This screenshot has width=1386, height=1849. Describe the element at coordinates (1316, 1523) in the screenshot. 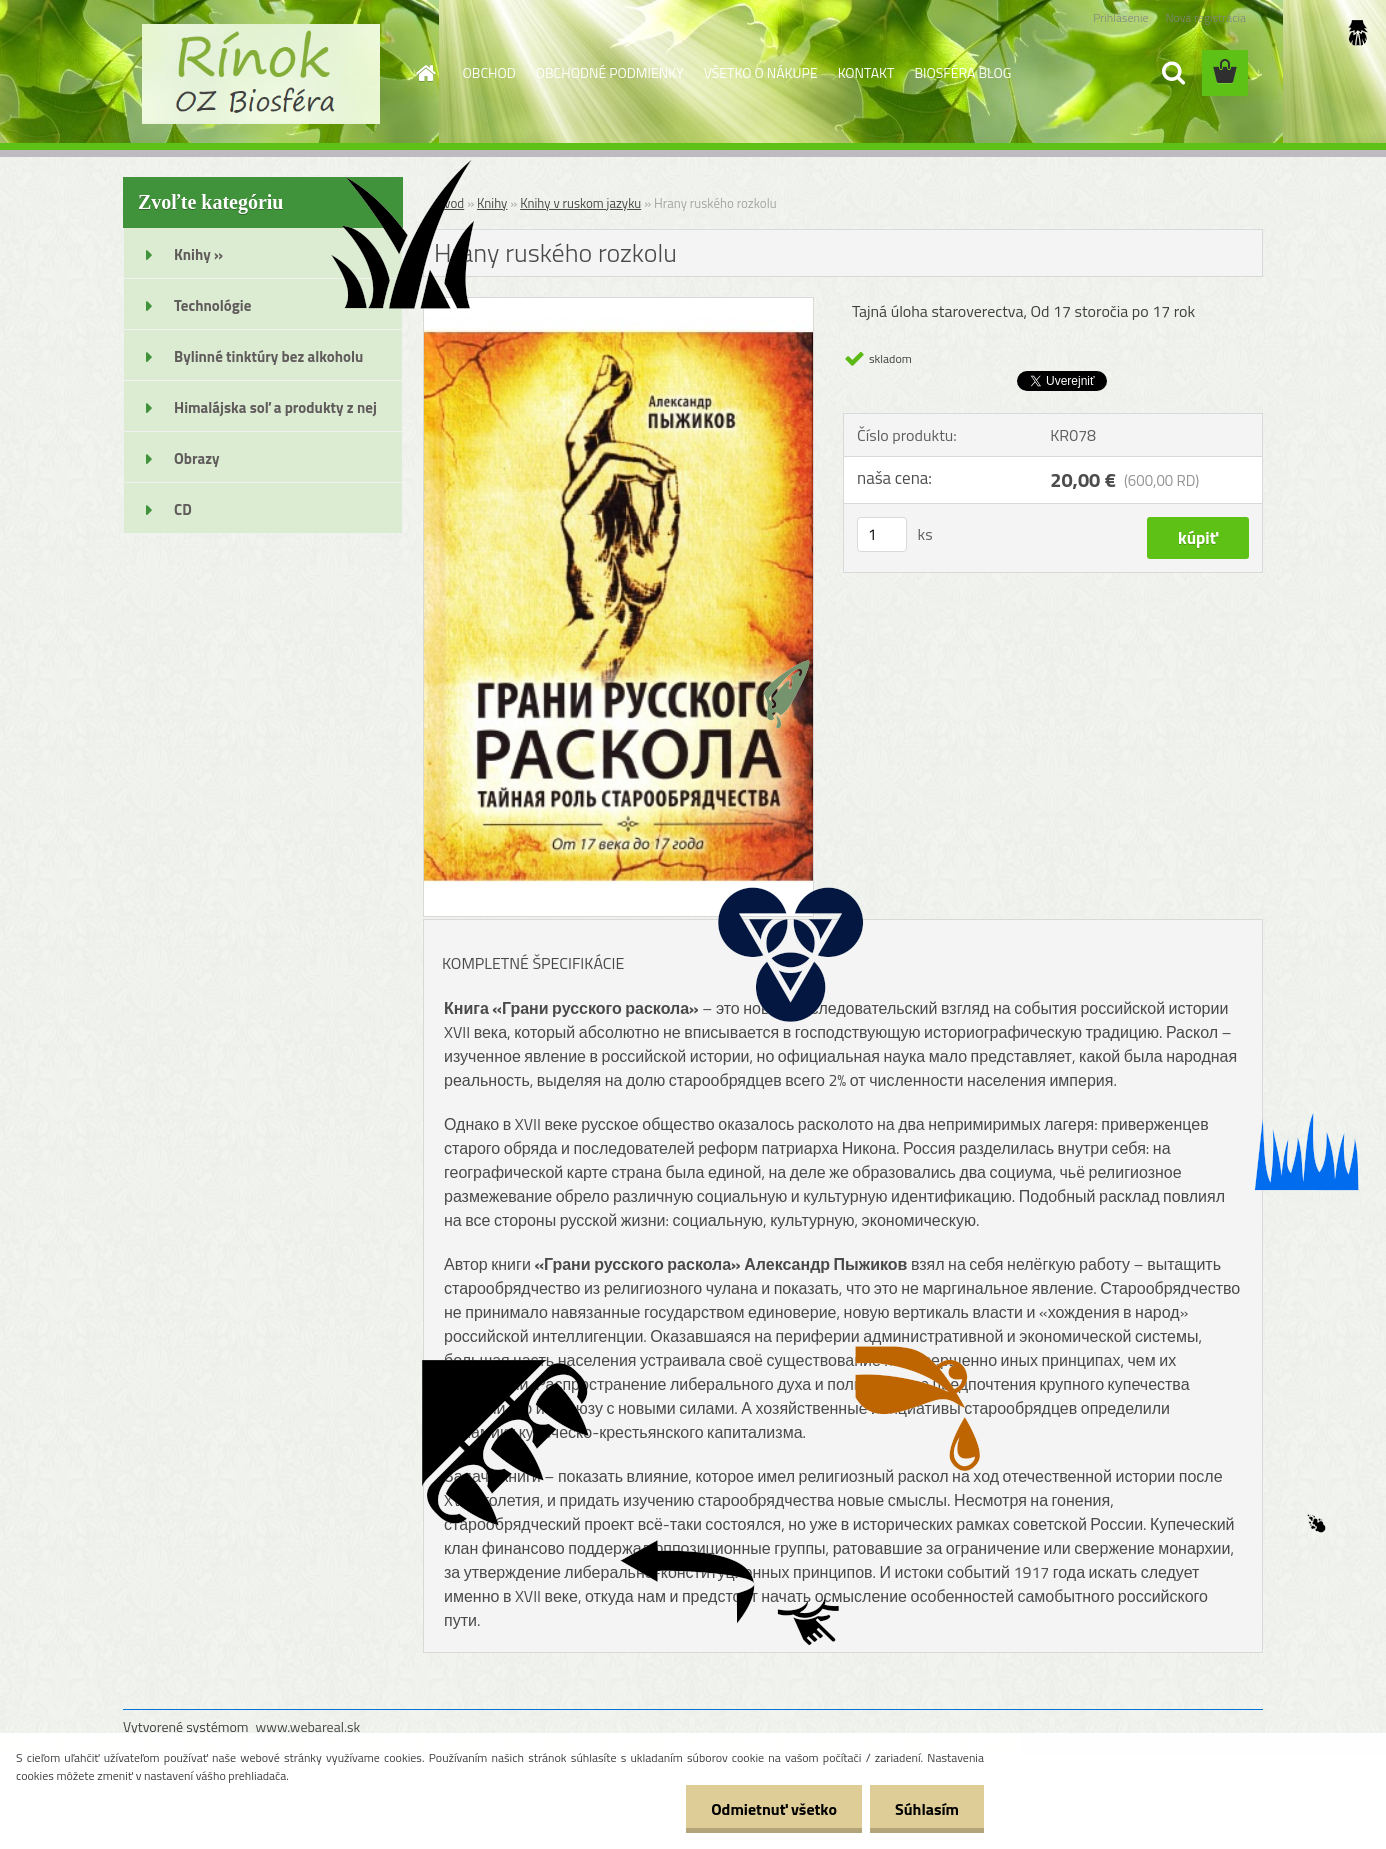

I see `indicates a chemical reaction or potion effect` at that location.